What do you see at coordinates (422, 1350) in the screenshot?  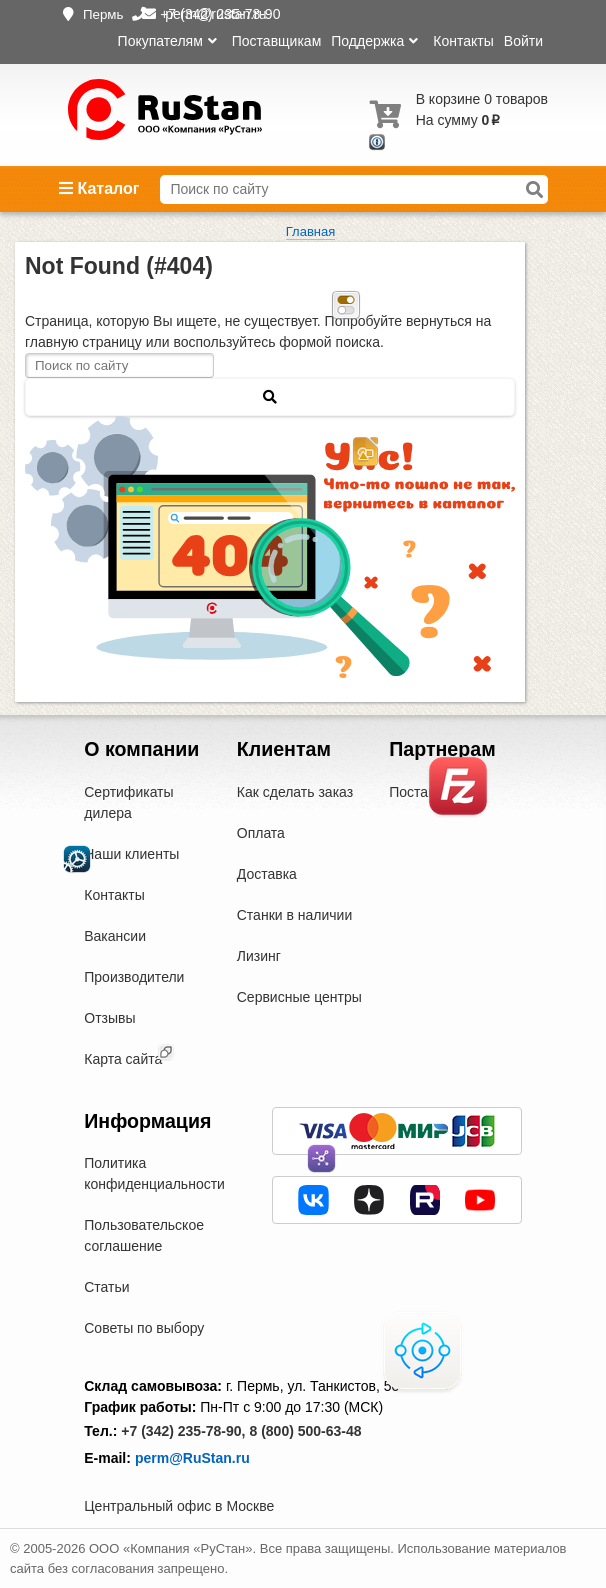 I see `open coolero cooling system control app` at bounding box center [422, 1350].